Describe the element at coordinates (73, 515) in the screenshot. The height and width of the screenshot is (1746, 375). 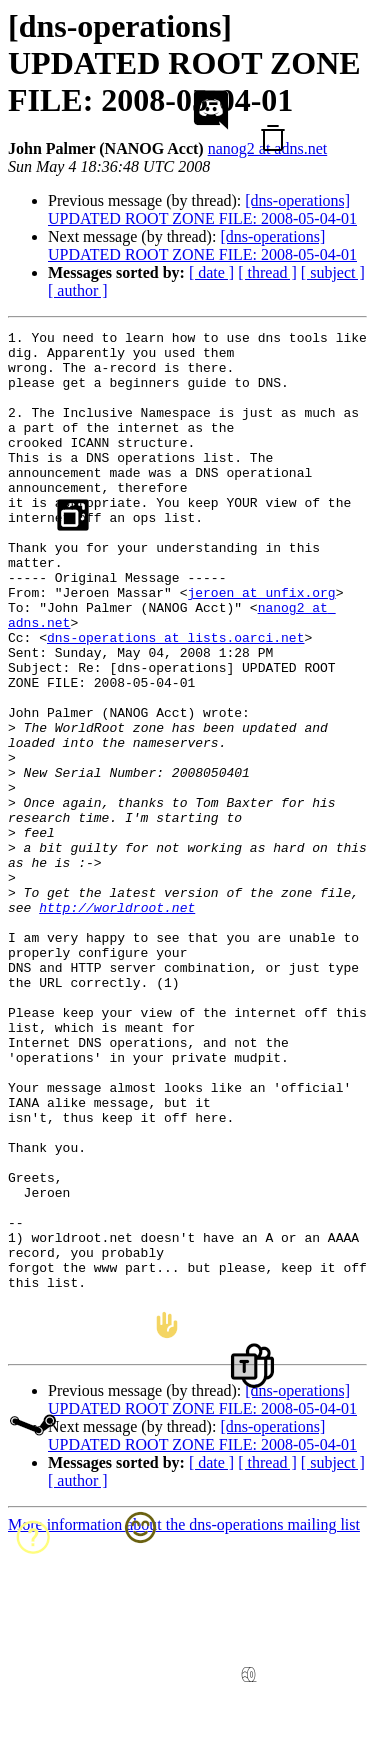
I see `move selection to background layer` at that location.